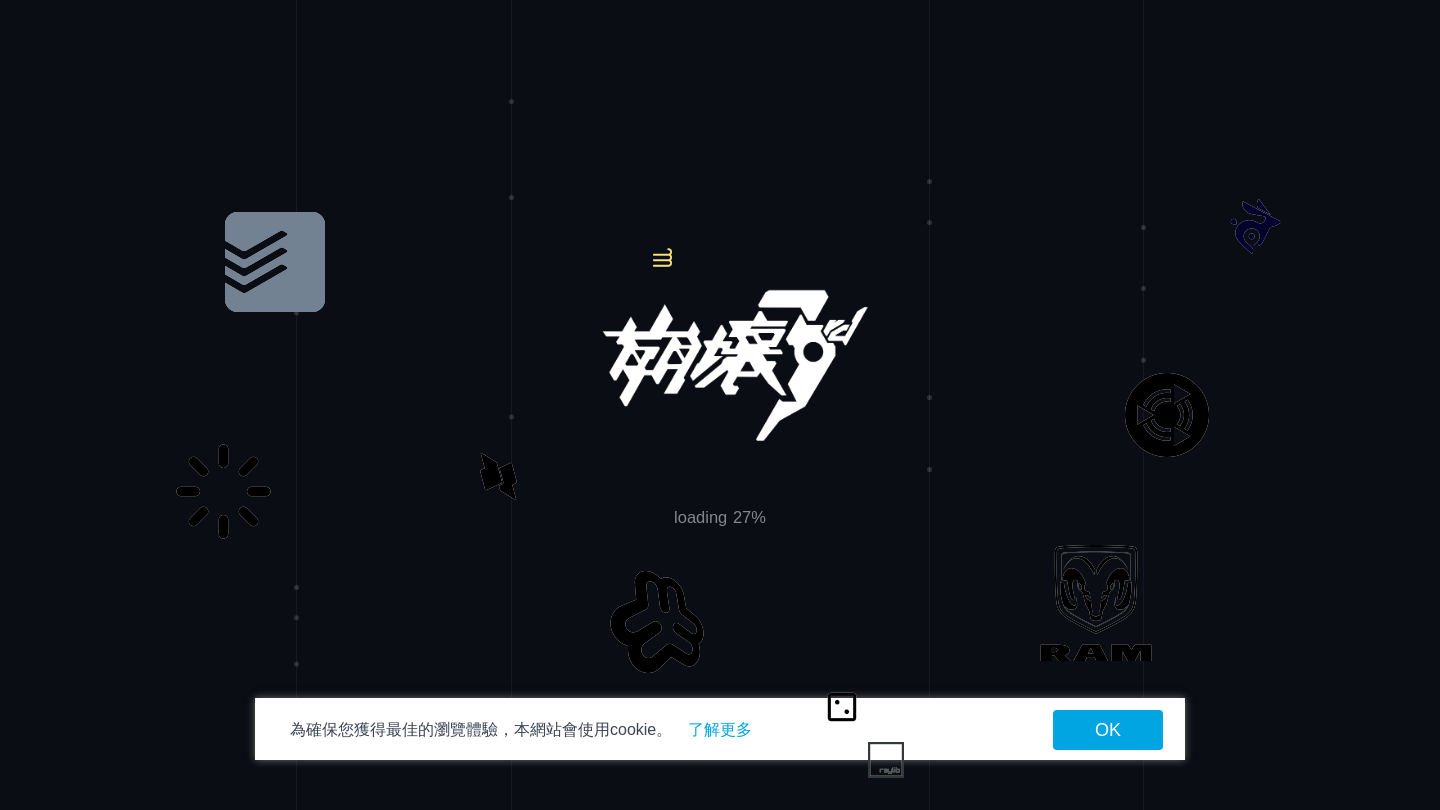 The width and height of the screenshot is (1440, 810). Describe the element at coordinates (1255, 226) in the screenshot. I see `bunny.net logo` at that location.